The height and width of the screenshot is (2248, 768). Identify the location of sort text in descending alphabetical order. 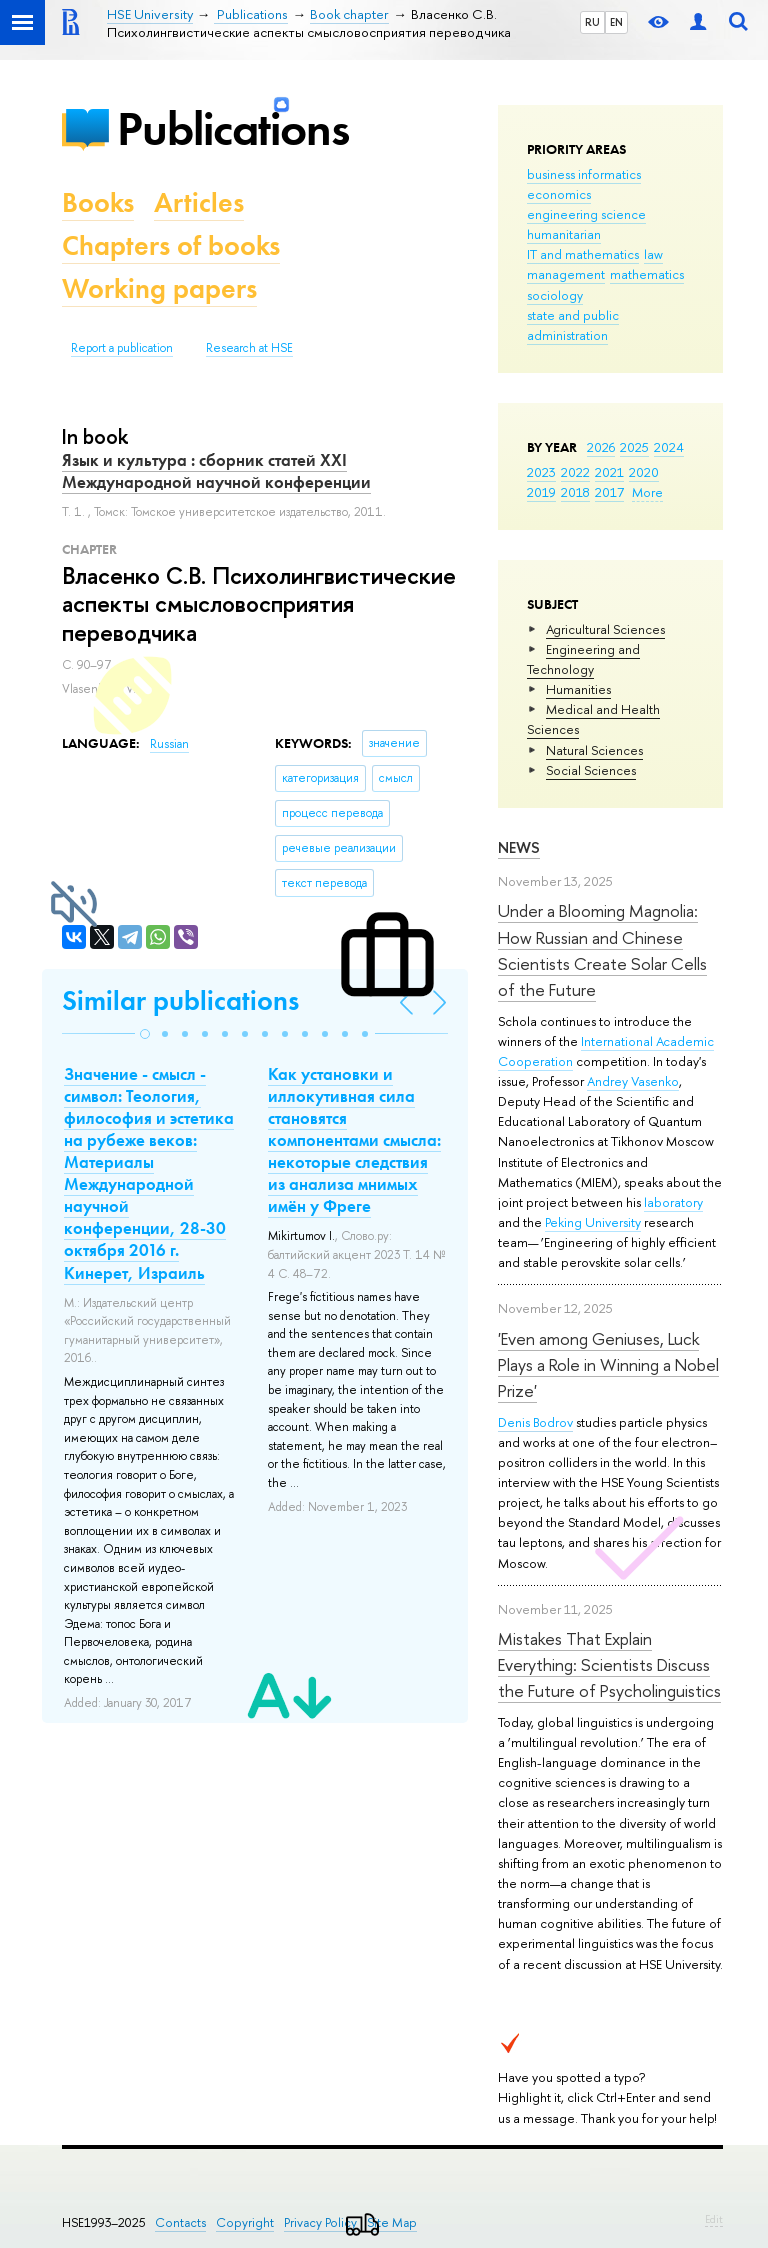
(289, 1699).